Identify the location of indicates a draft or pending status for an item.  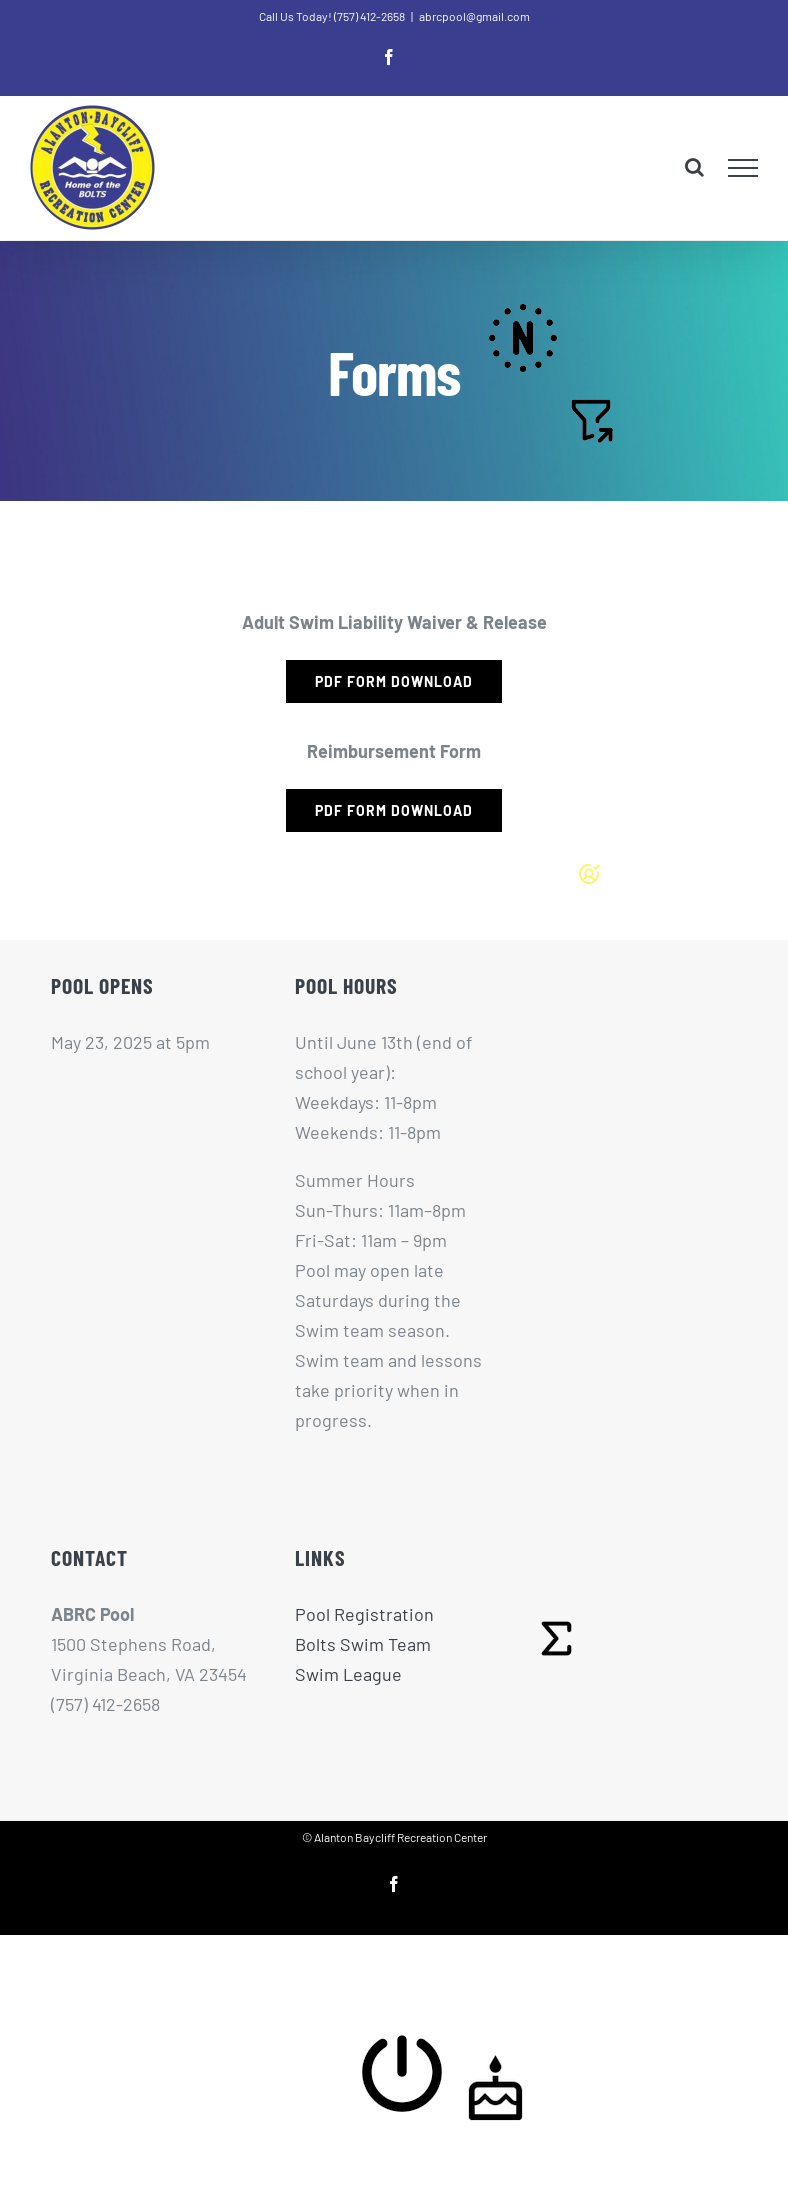
(523, 338).